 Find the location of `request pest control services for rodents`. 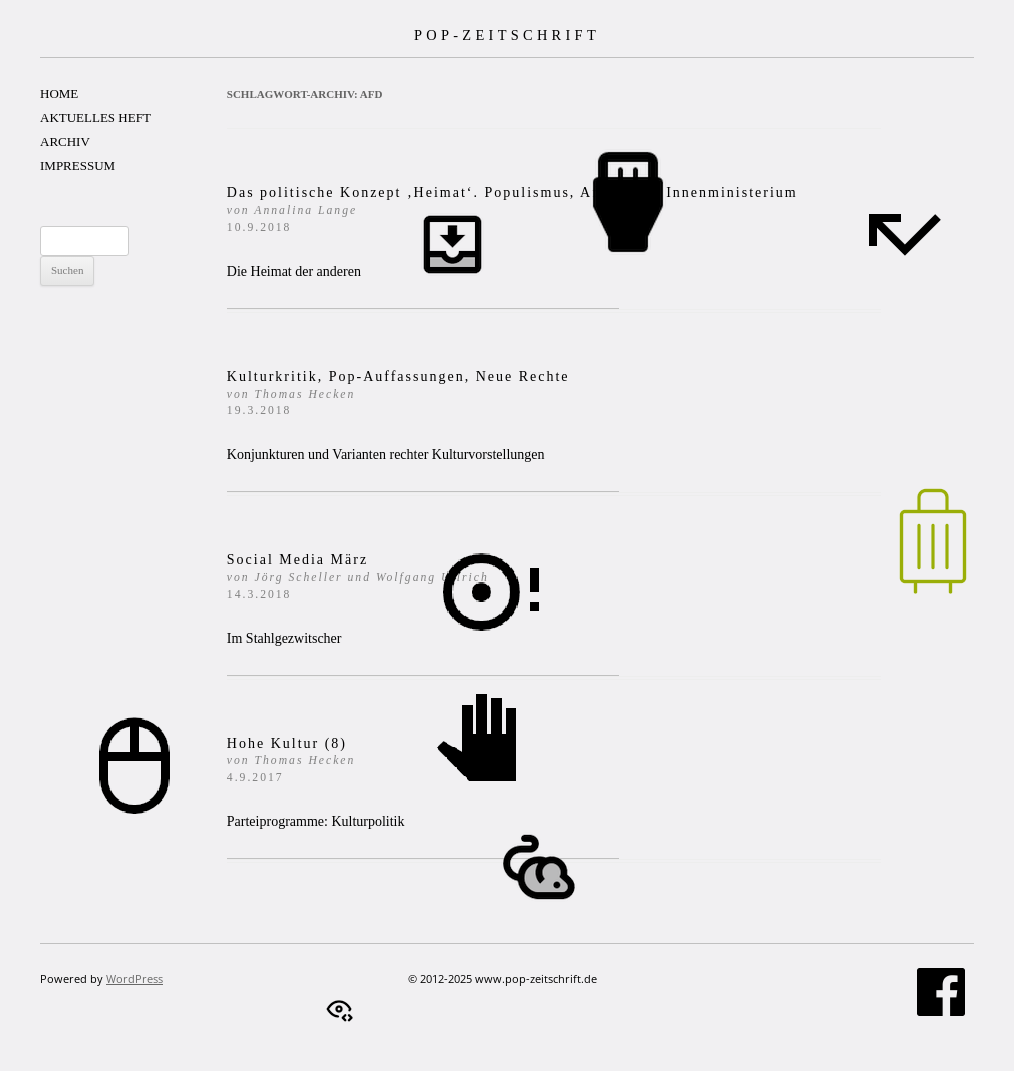

request pest control services for rodents is located at coordinates (539, 867).